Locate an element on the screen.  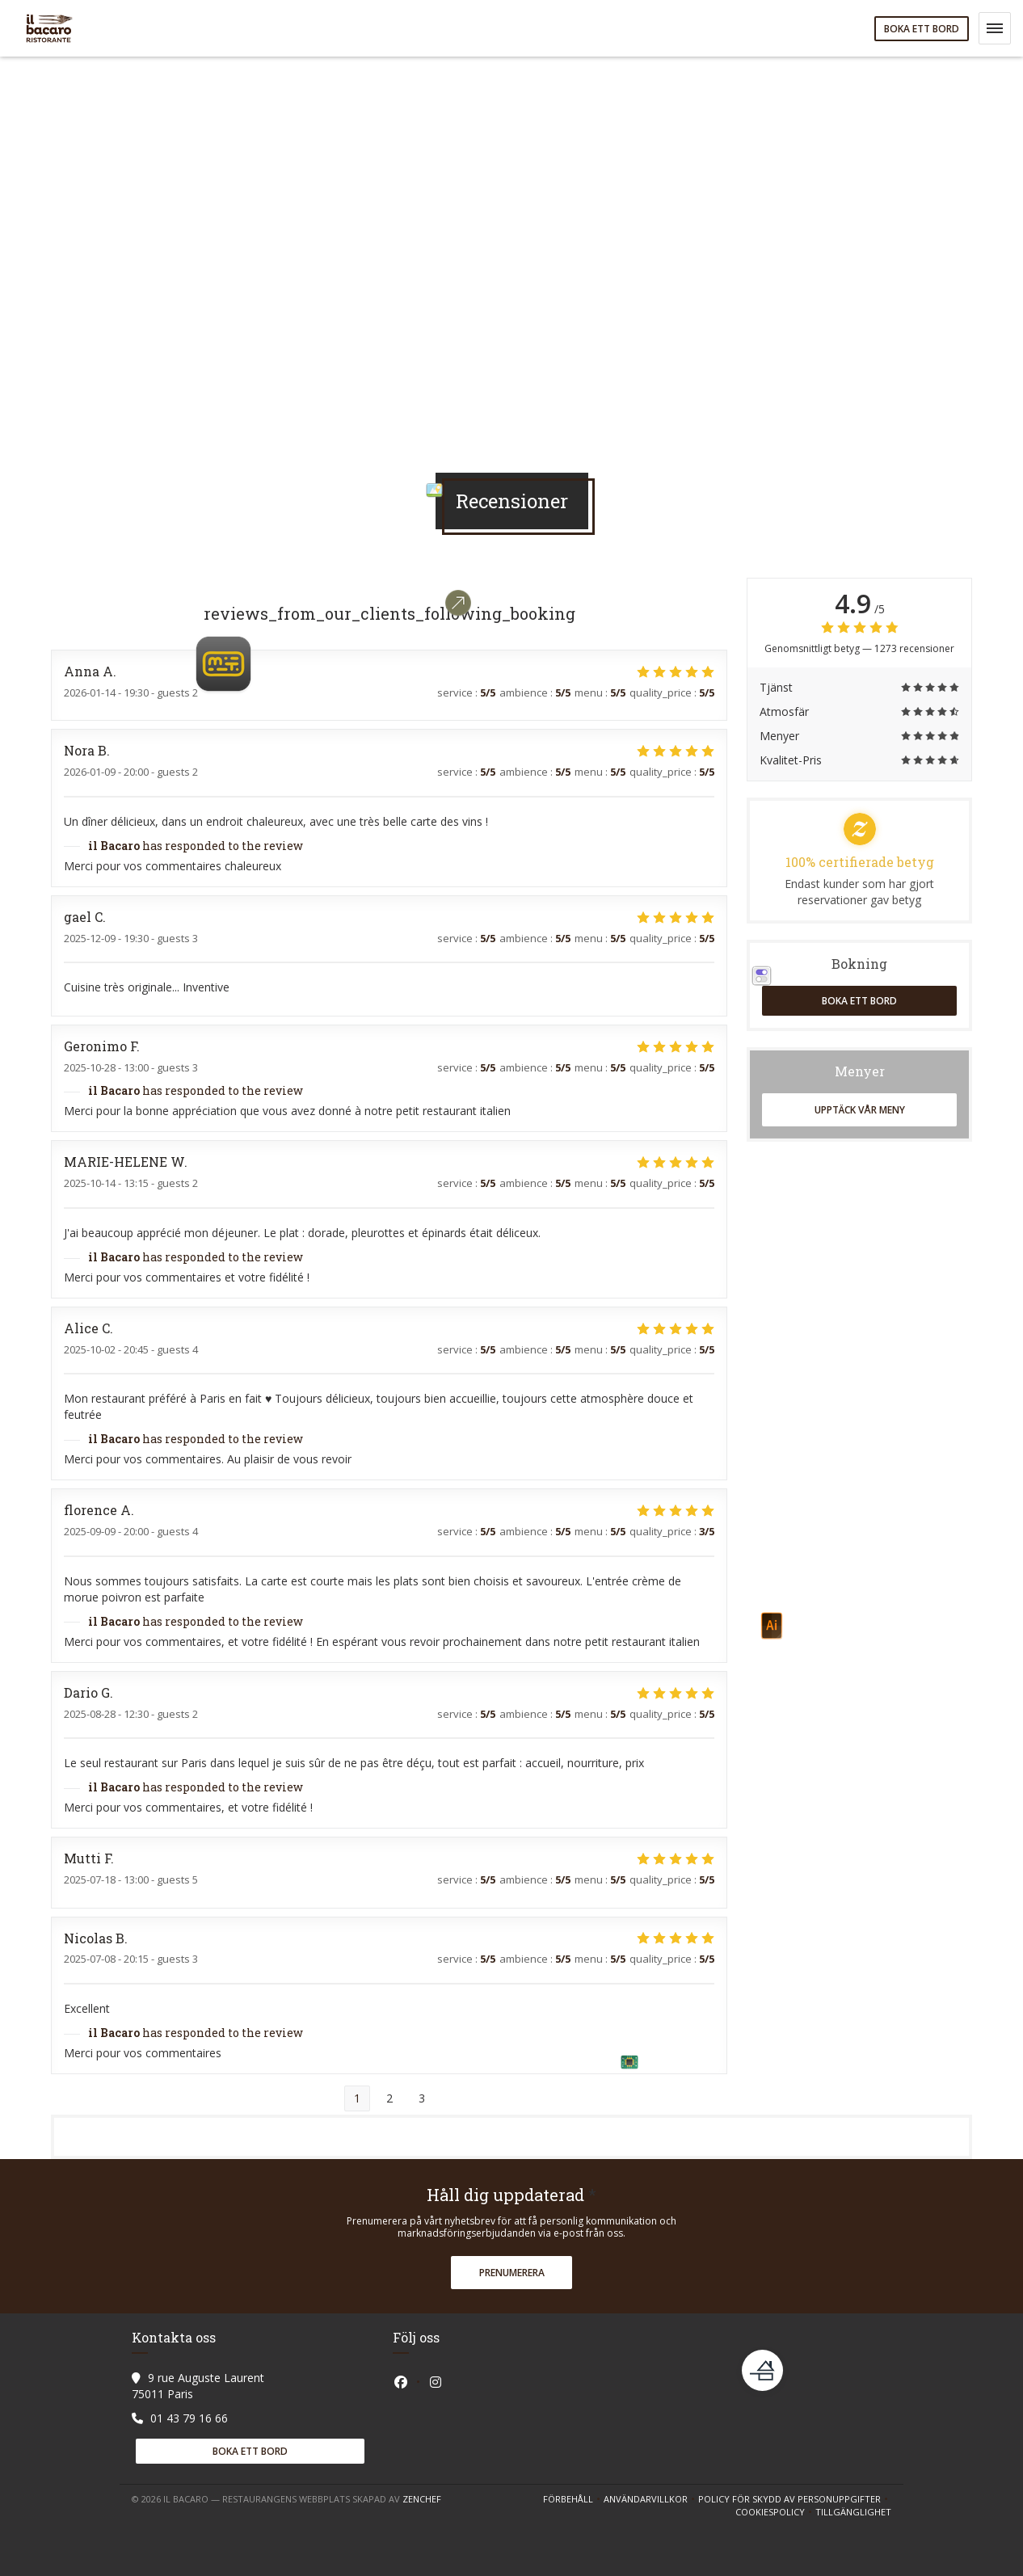
open gnome photos app is located at coordinates (434, 490).